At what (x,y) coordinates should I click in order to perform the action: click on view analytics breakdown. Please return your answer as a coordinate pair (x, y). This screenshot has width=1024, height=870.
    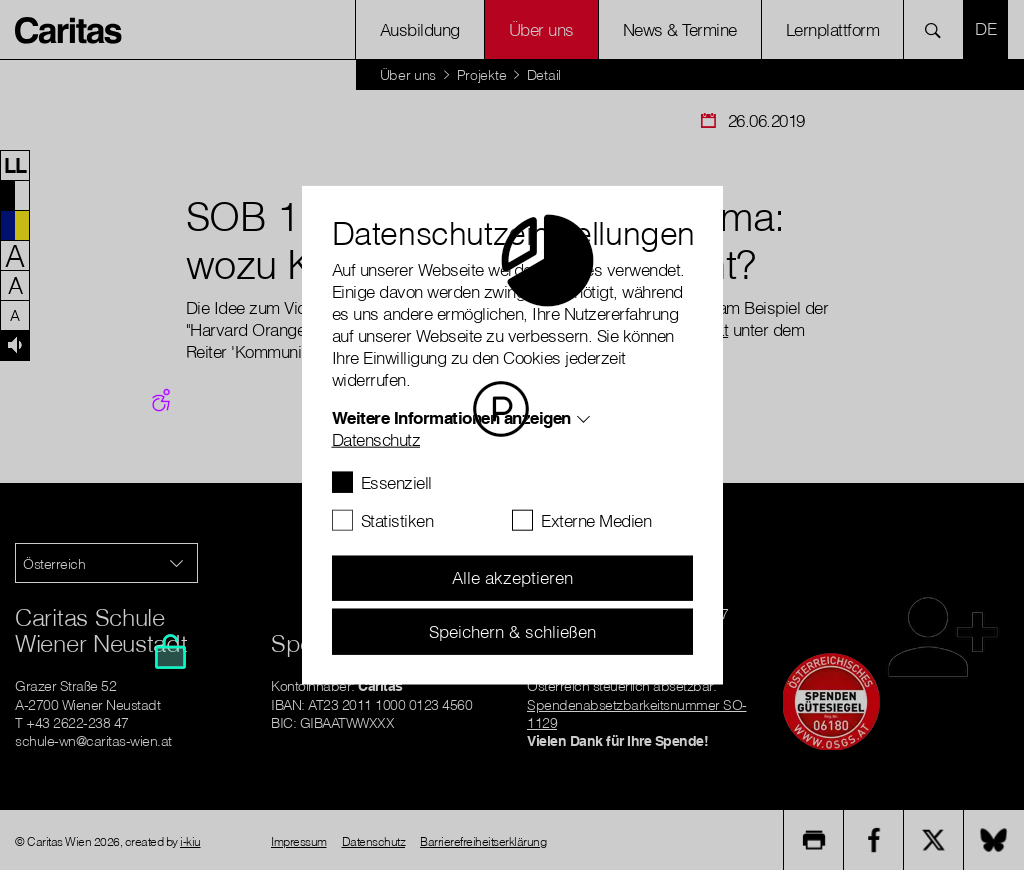
    Looking at the image, I should click on (547, 260).